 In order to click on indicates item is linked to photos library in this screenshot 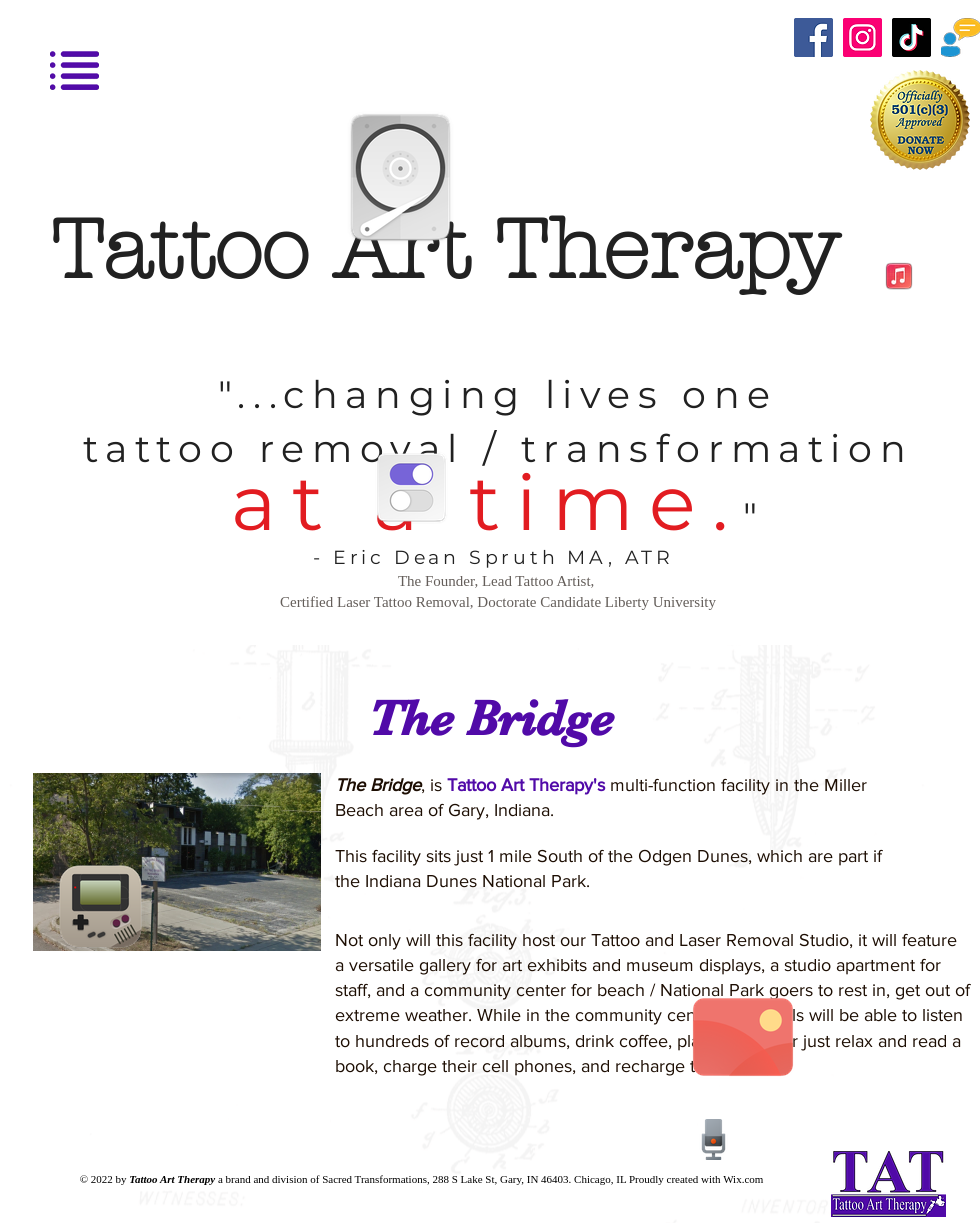, I will do `click(743, 1037)`.